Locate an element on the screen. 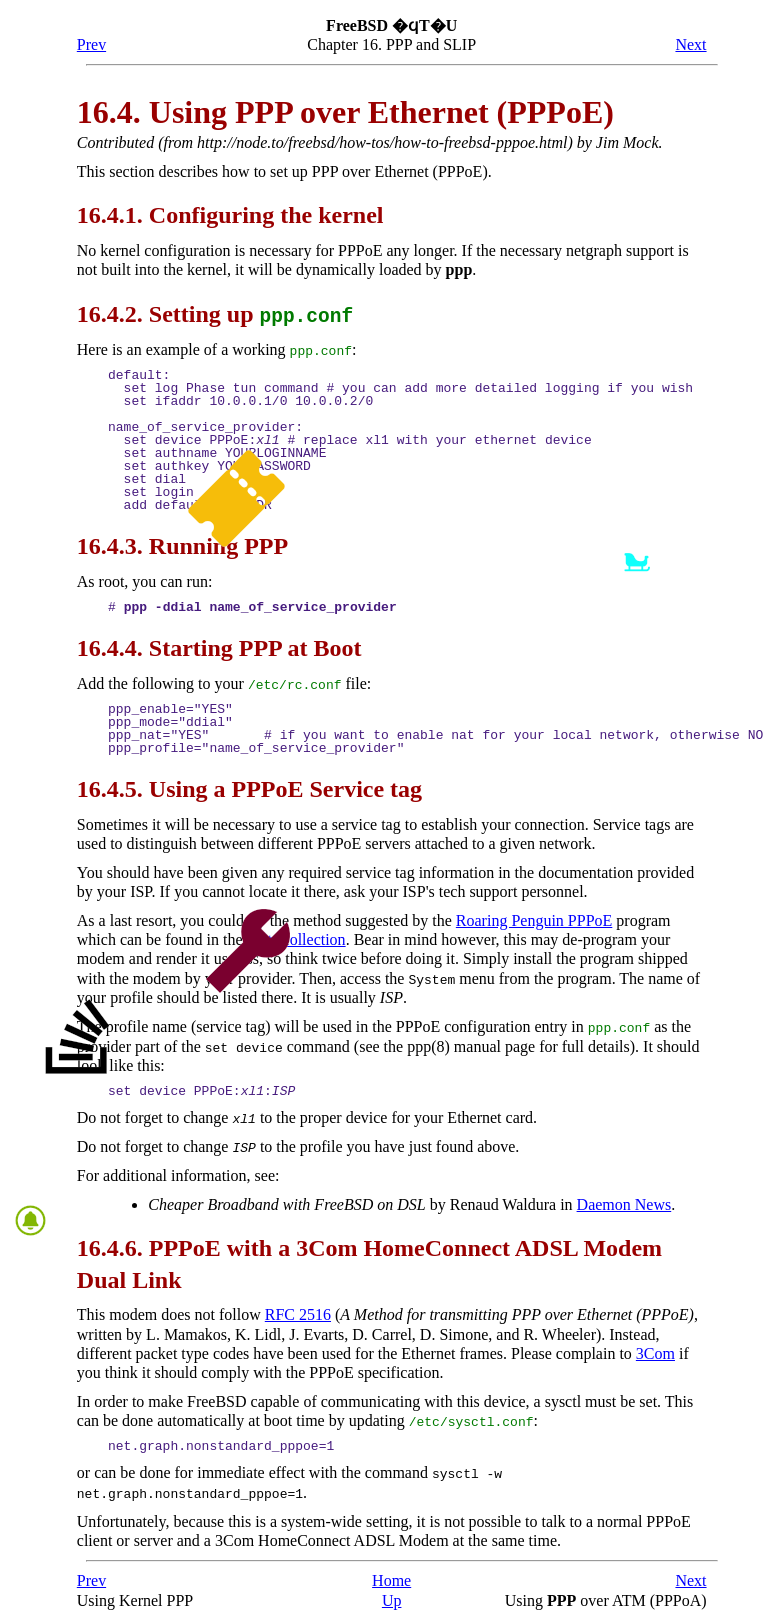 The height and width of the screenshot is (1622, 768). visit Stack Overflow website is located at coordinates (77, 1036).